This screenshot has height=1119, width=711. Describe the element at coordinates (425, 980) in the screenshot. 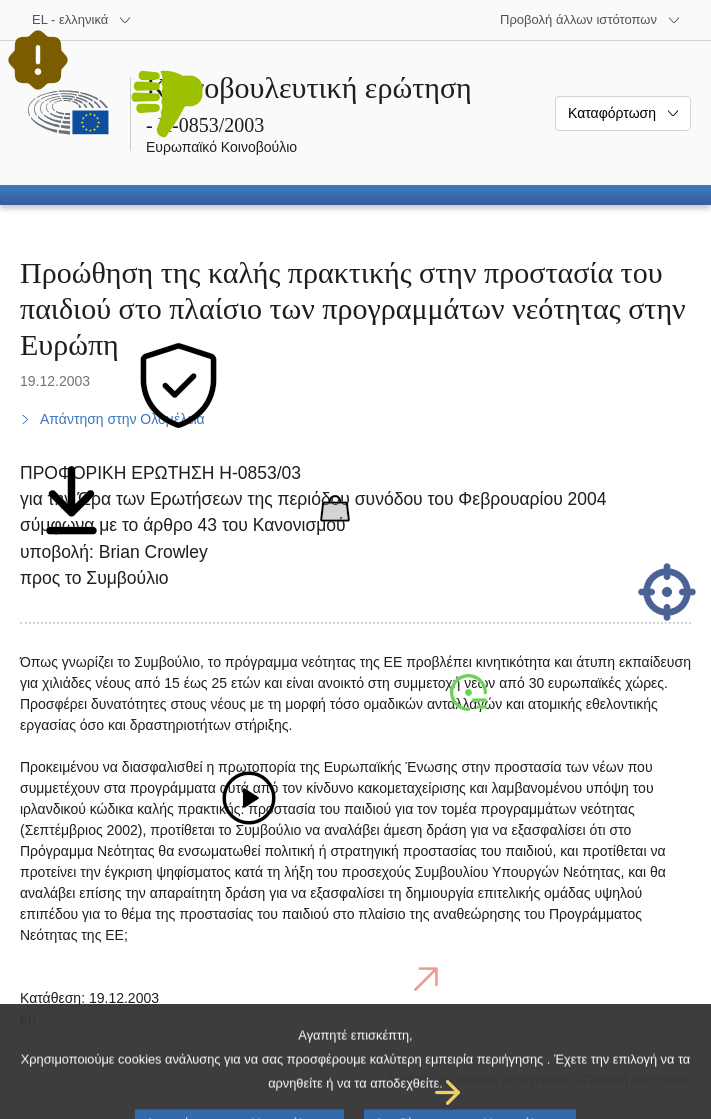

I see `open link in new tab or window` at that location.